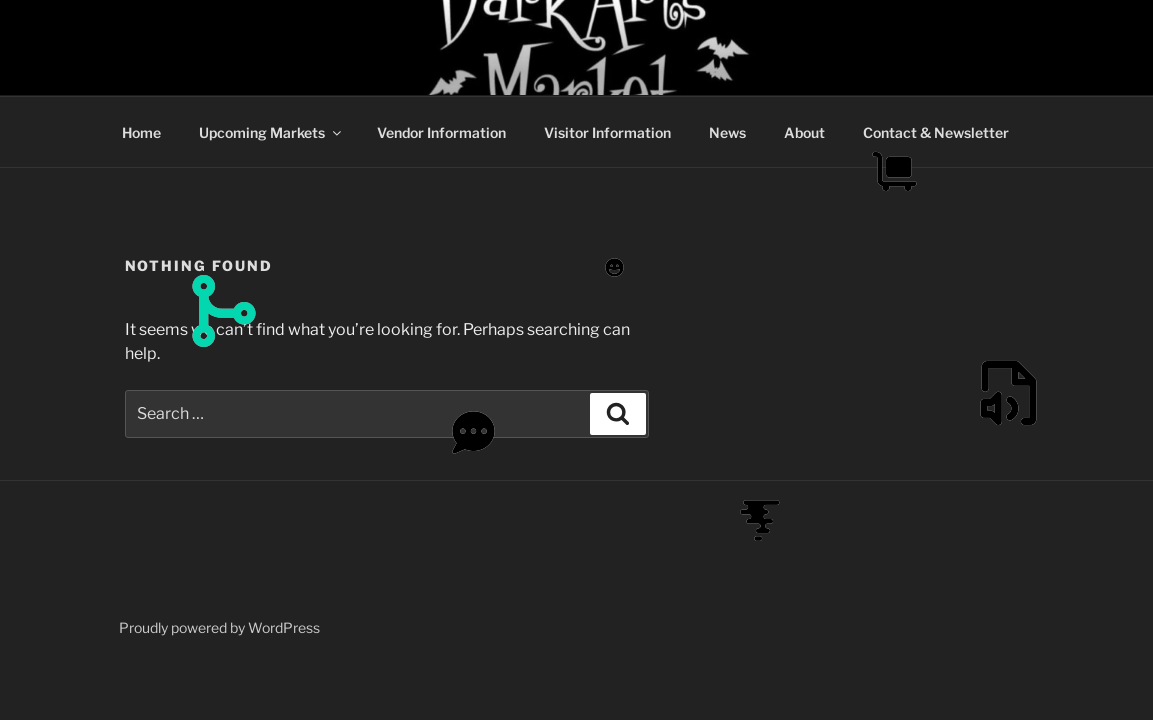 This screenshot has height=720, width=1153. What do you see at coordinates (894, 171) in the screenshot?
I see `view shipping or delivery status` at bounding box center [894, 171].